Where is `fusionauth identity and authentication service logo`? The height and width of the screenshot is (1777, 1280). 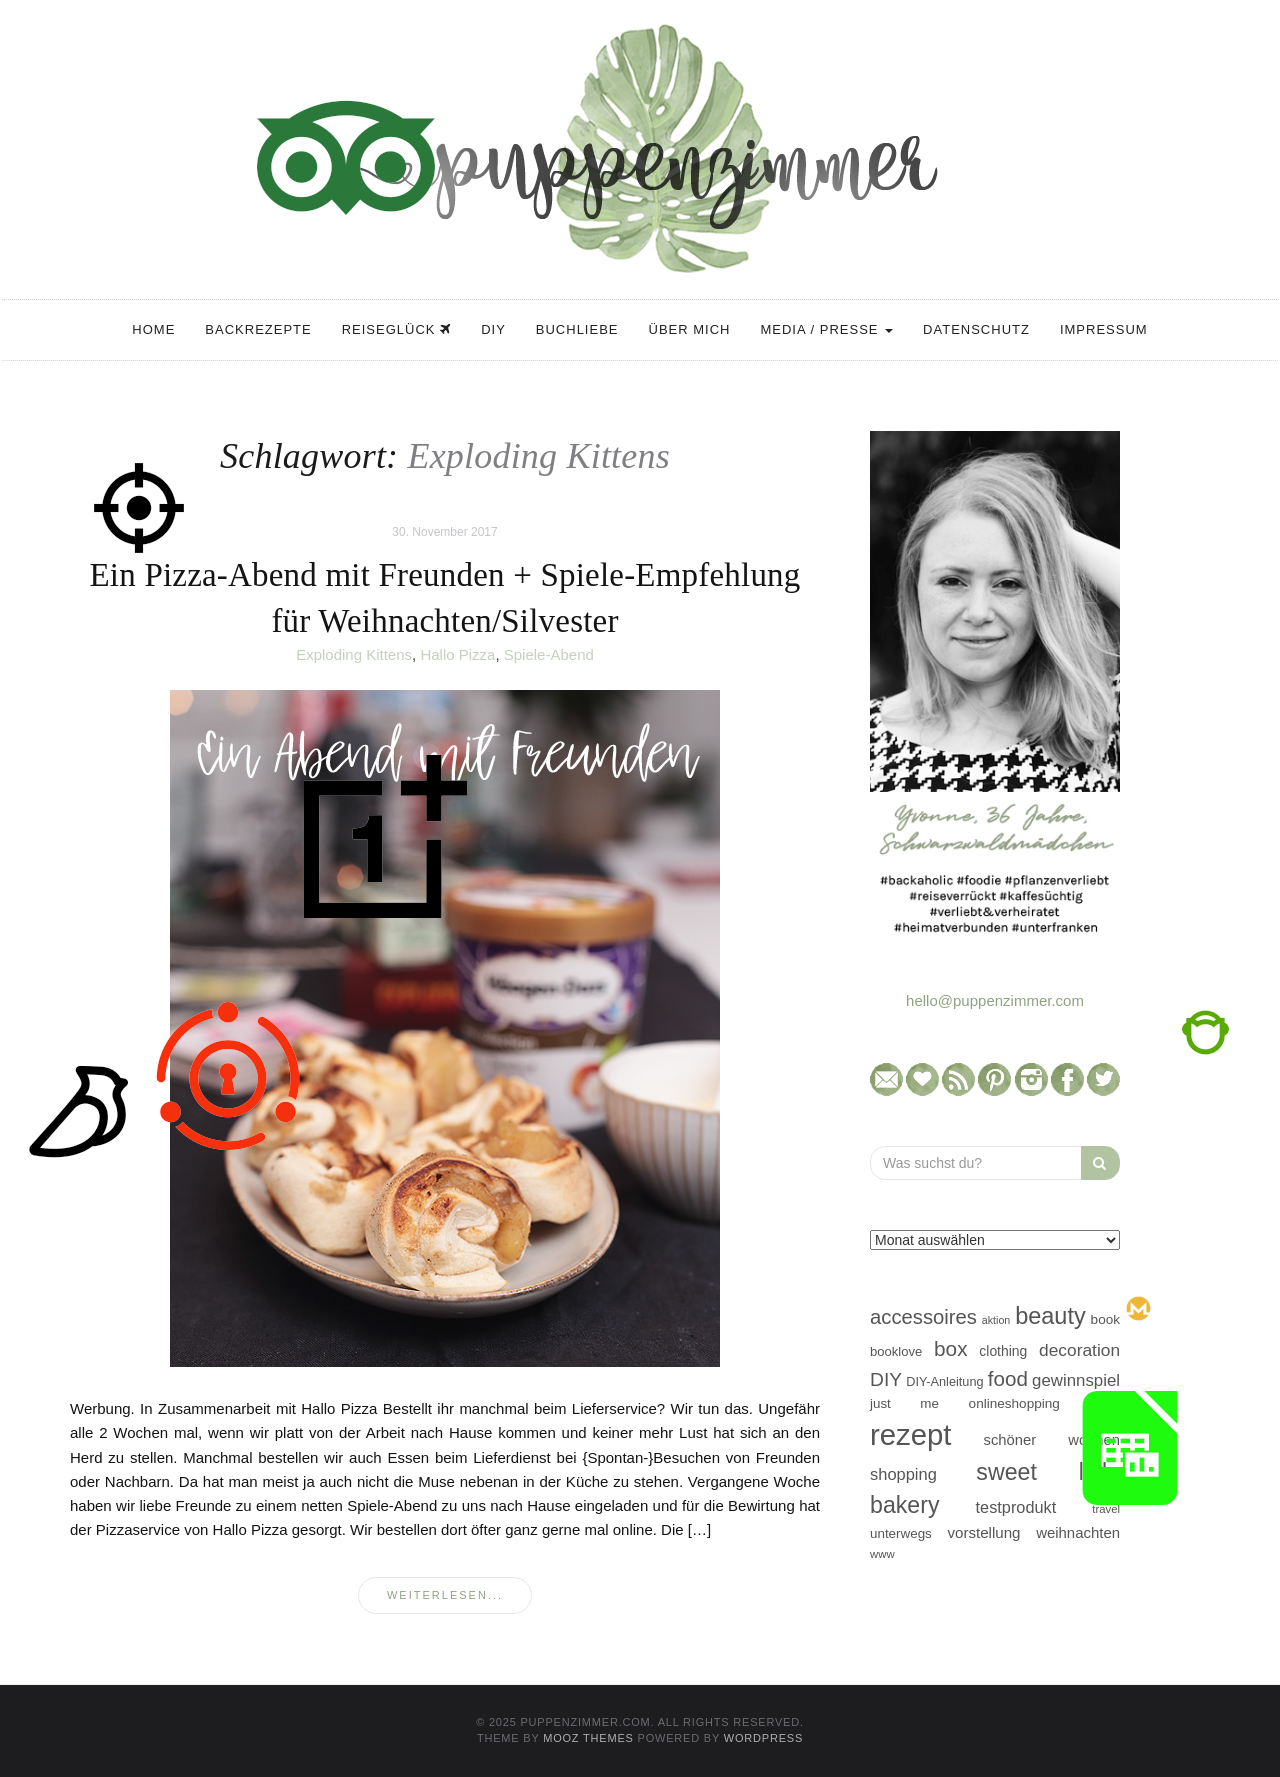
fusionauth identity and authentication service logo is located at coordinates (228, 1076).